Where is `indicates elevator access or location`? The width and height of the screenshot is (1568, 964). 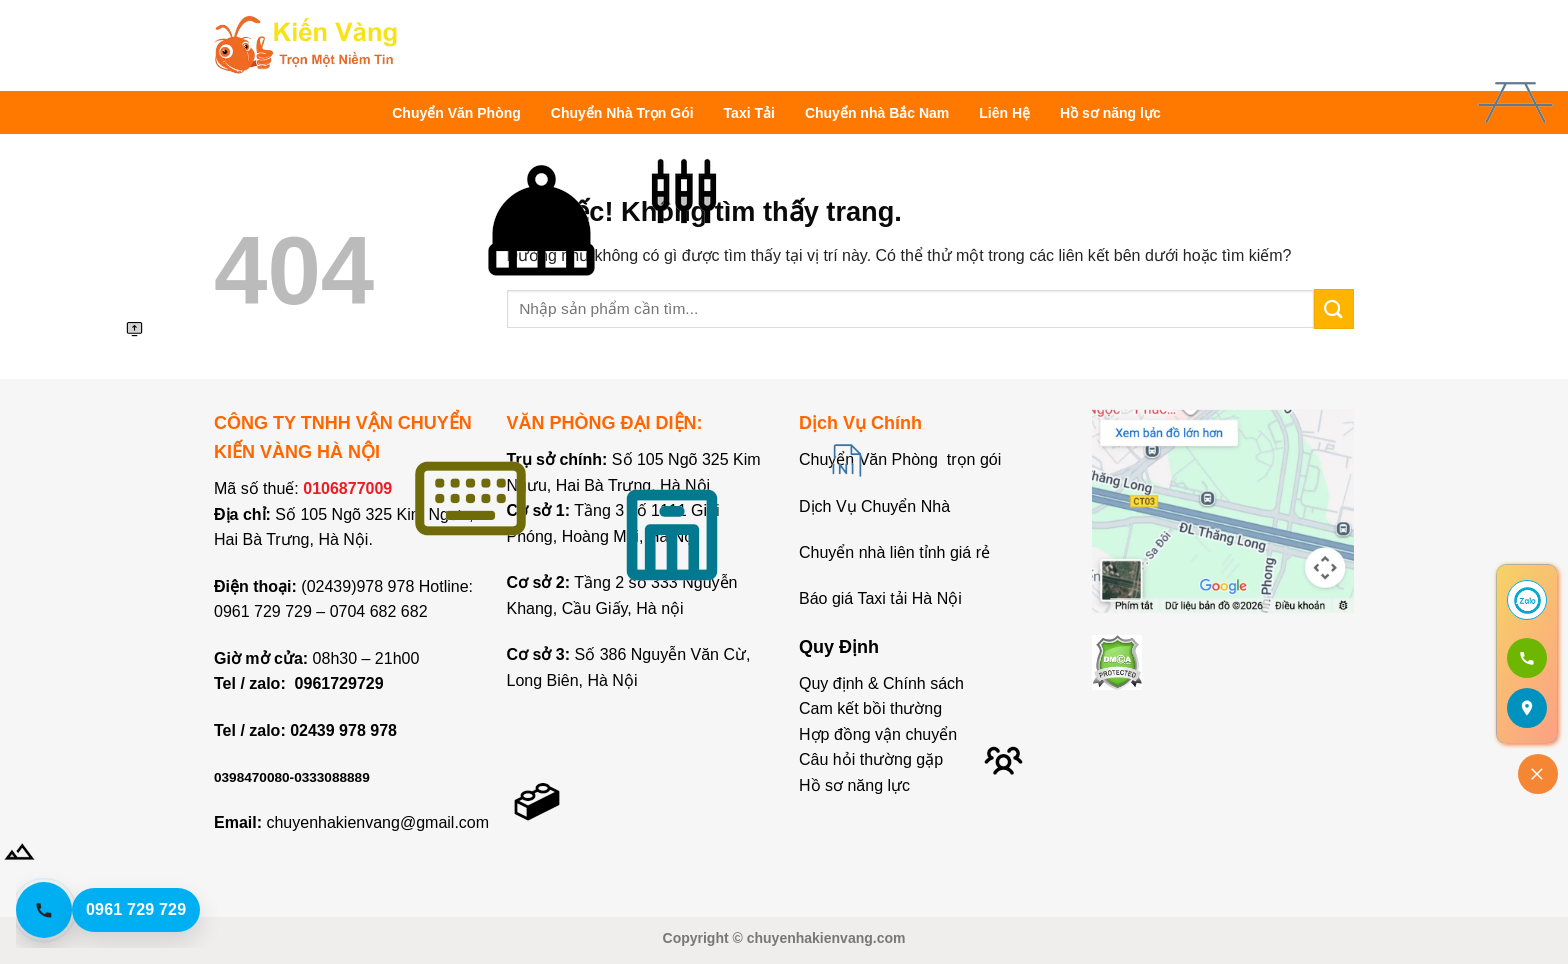
indicates elevator access or location is located at coordinates (672, 535).